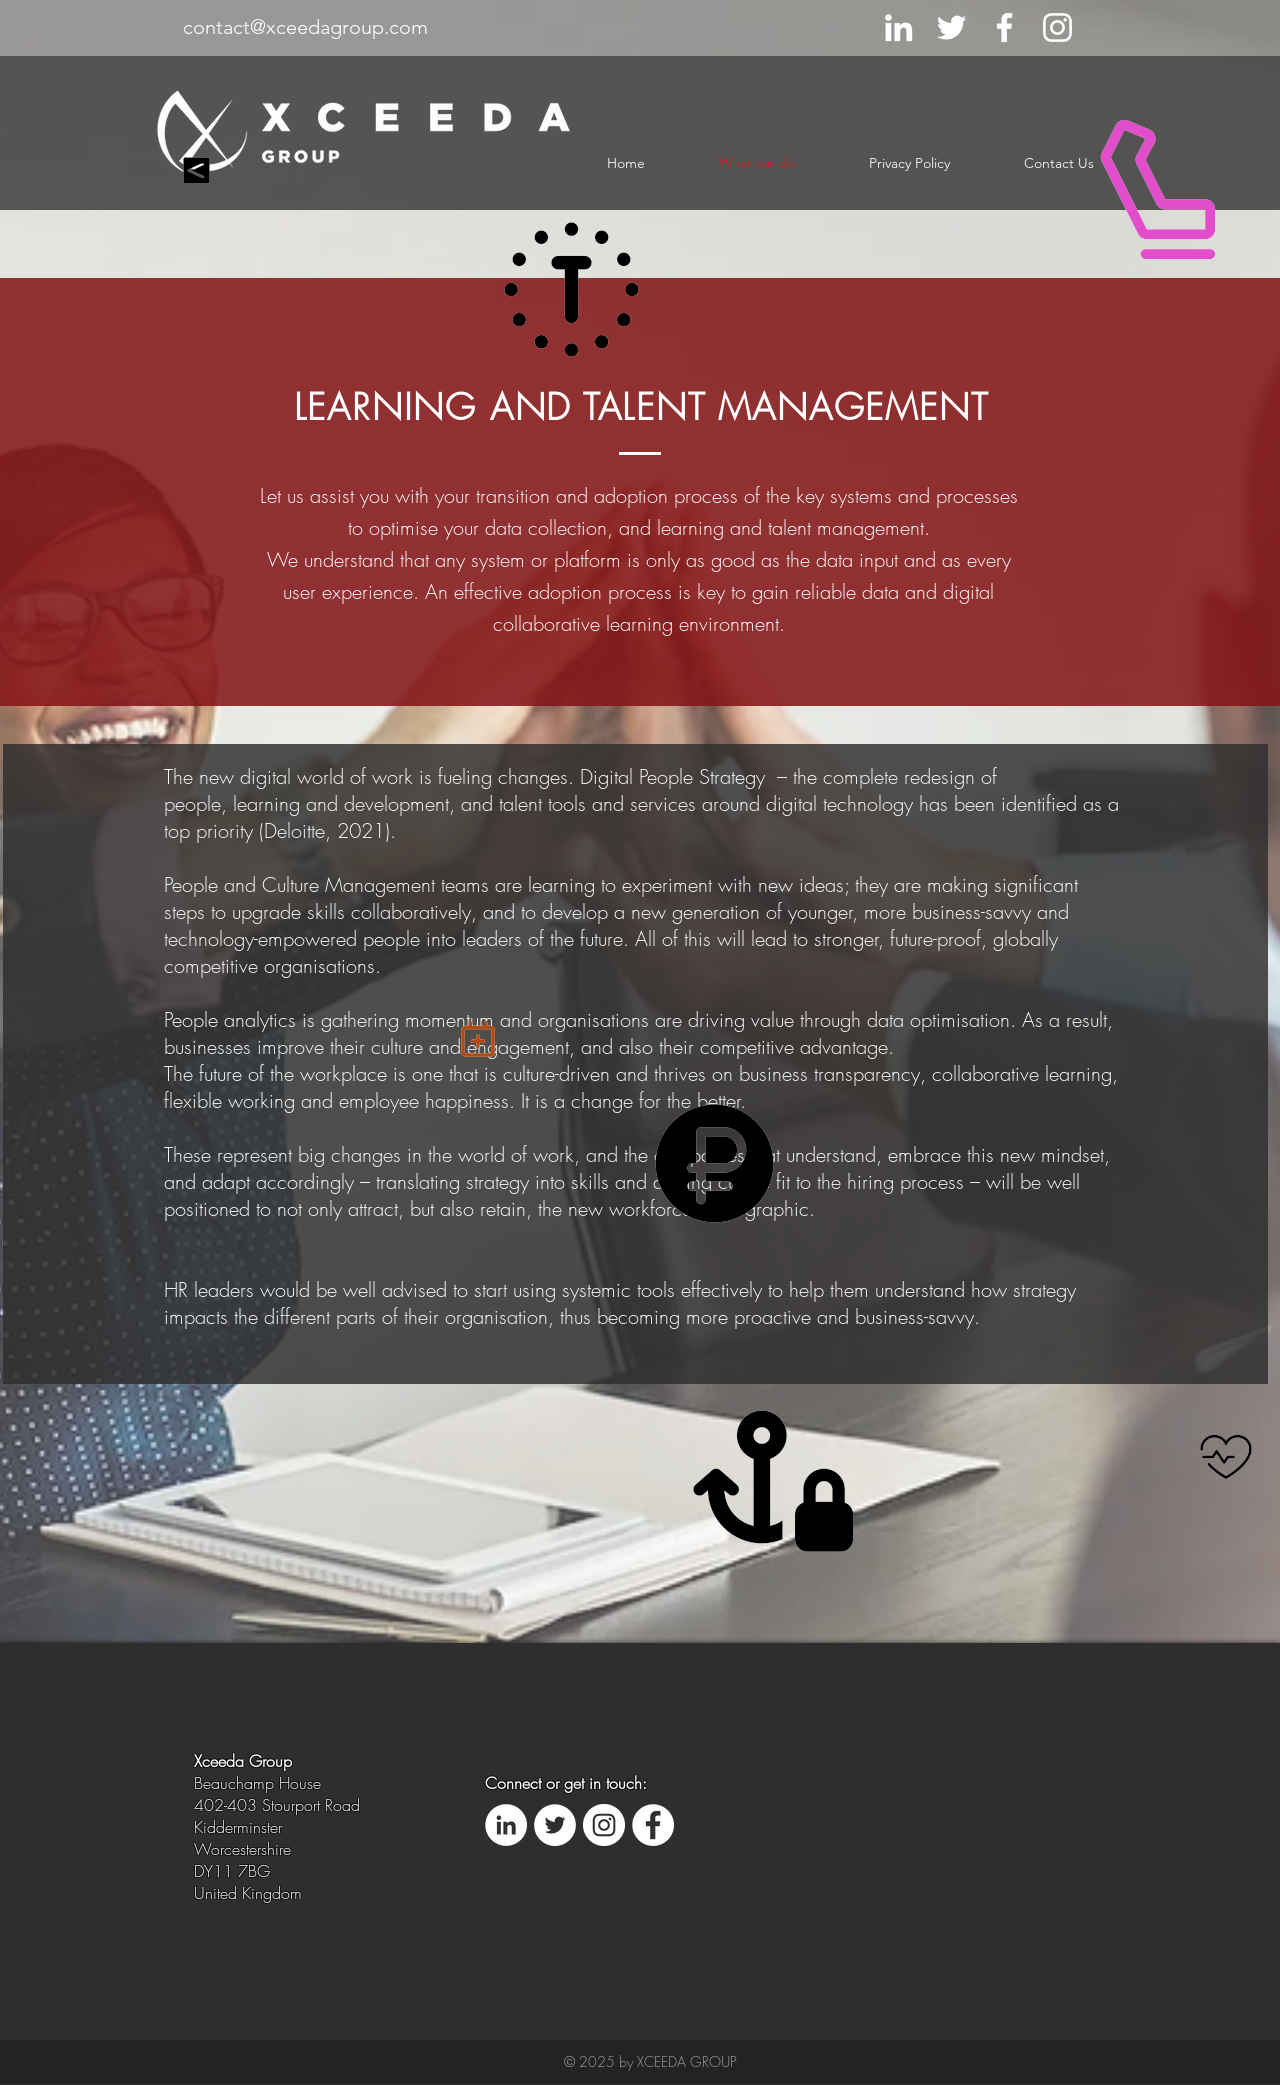 The height and width of the screenshot is (2085, 1280). What do you see at coordinates (1155, 189) in the screenshot?
I see `select a seat for your reservation` at bounding box center [1155, 189].